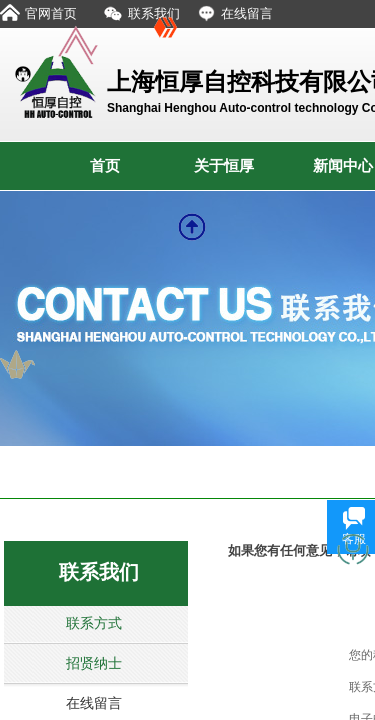 Image resolution: width=375 pixels, height=720 pixels. What do you see at coordinates (165, 27) in the screenshot?
I see `hive blockchain platform logo` at bounding box center [165, 27].